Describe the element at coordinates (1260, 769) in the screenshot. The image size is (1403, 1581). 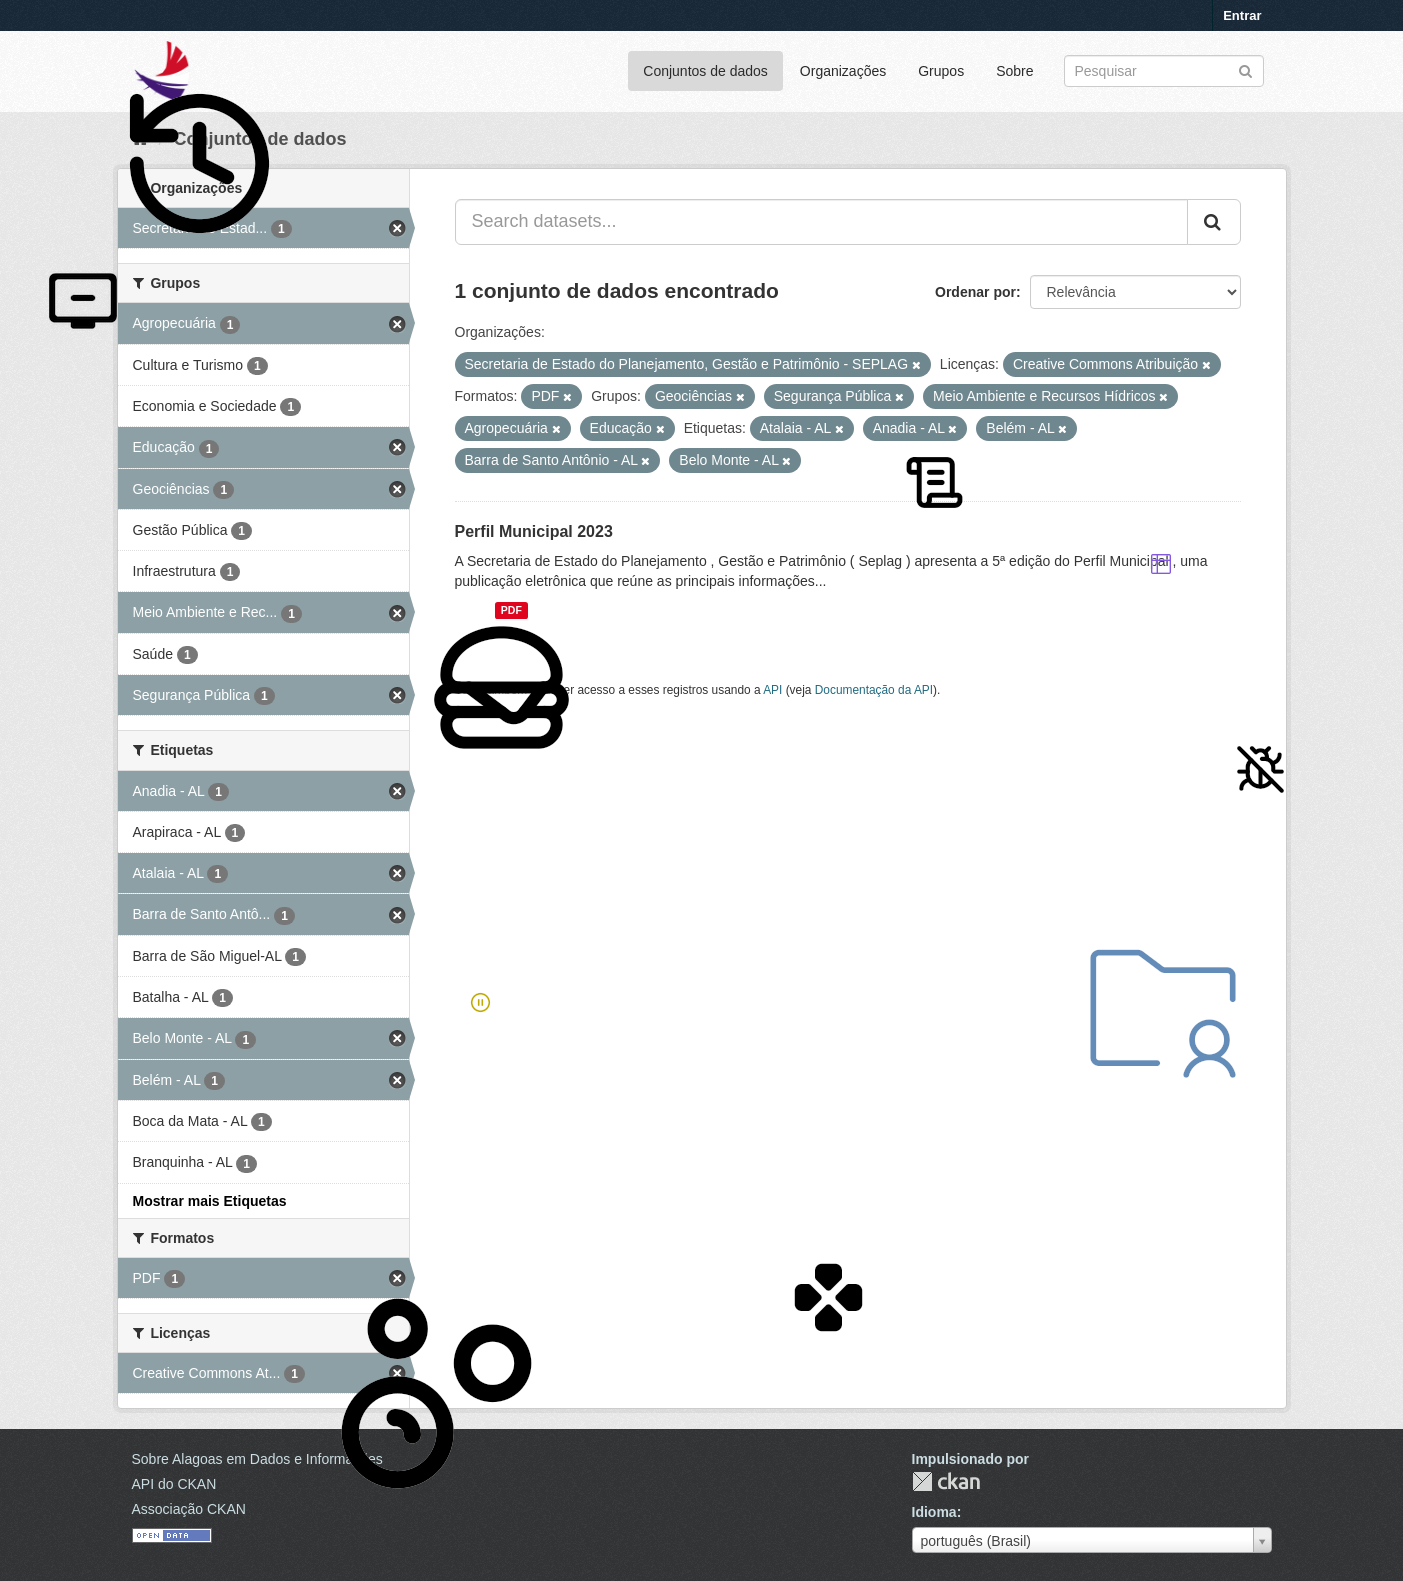
I see `disable bug tracking or error reporting` at that location.